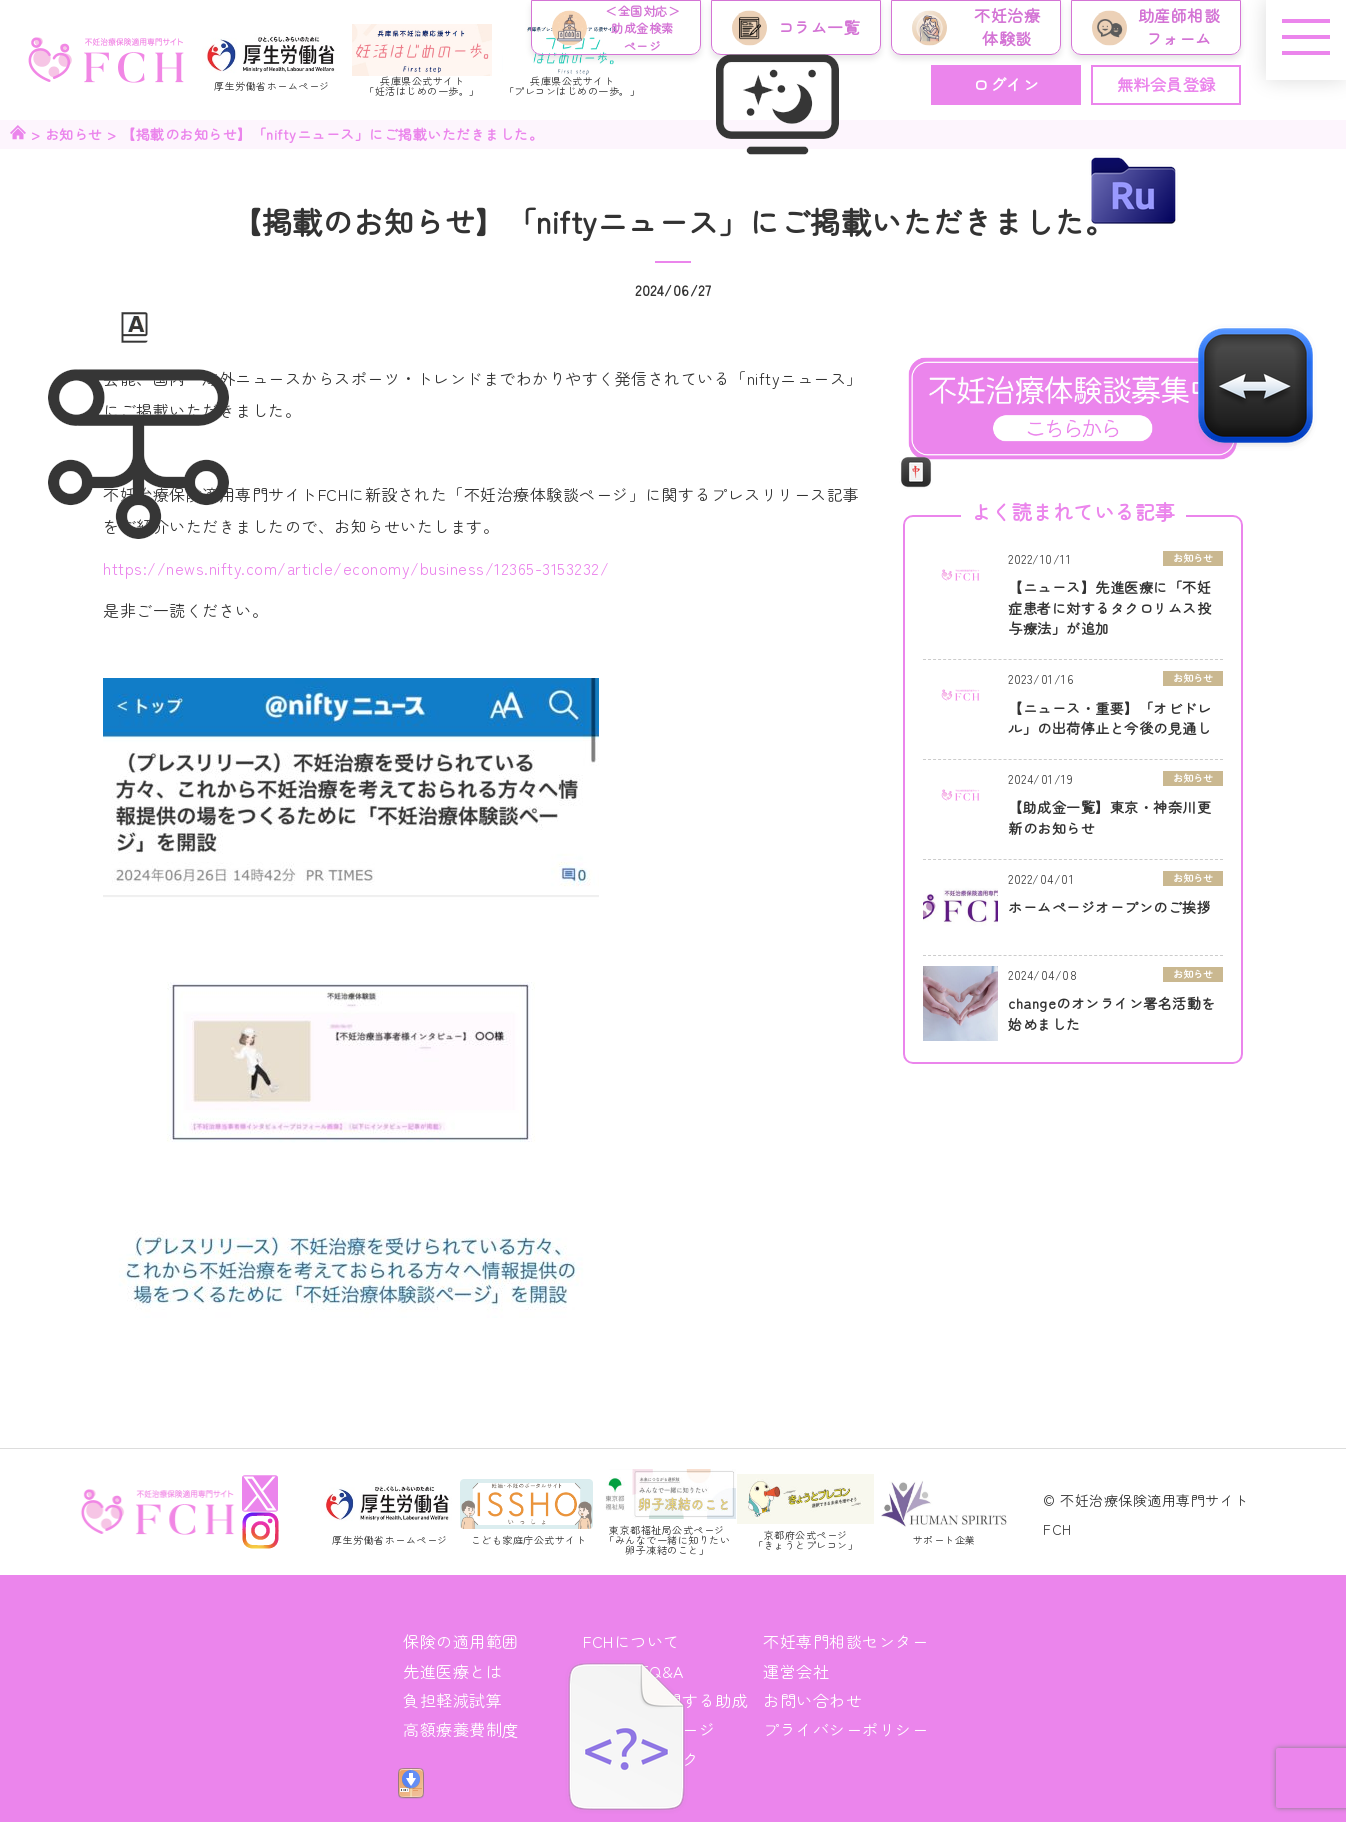 The width and height of the screenshot is (1346, 1822). I want to click on access screensaver settings, so click(777, 100).